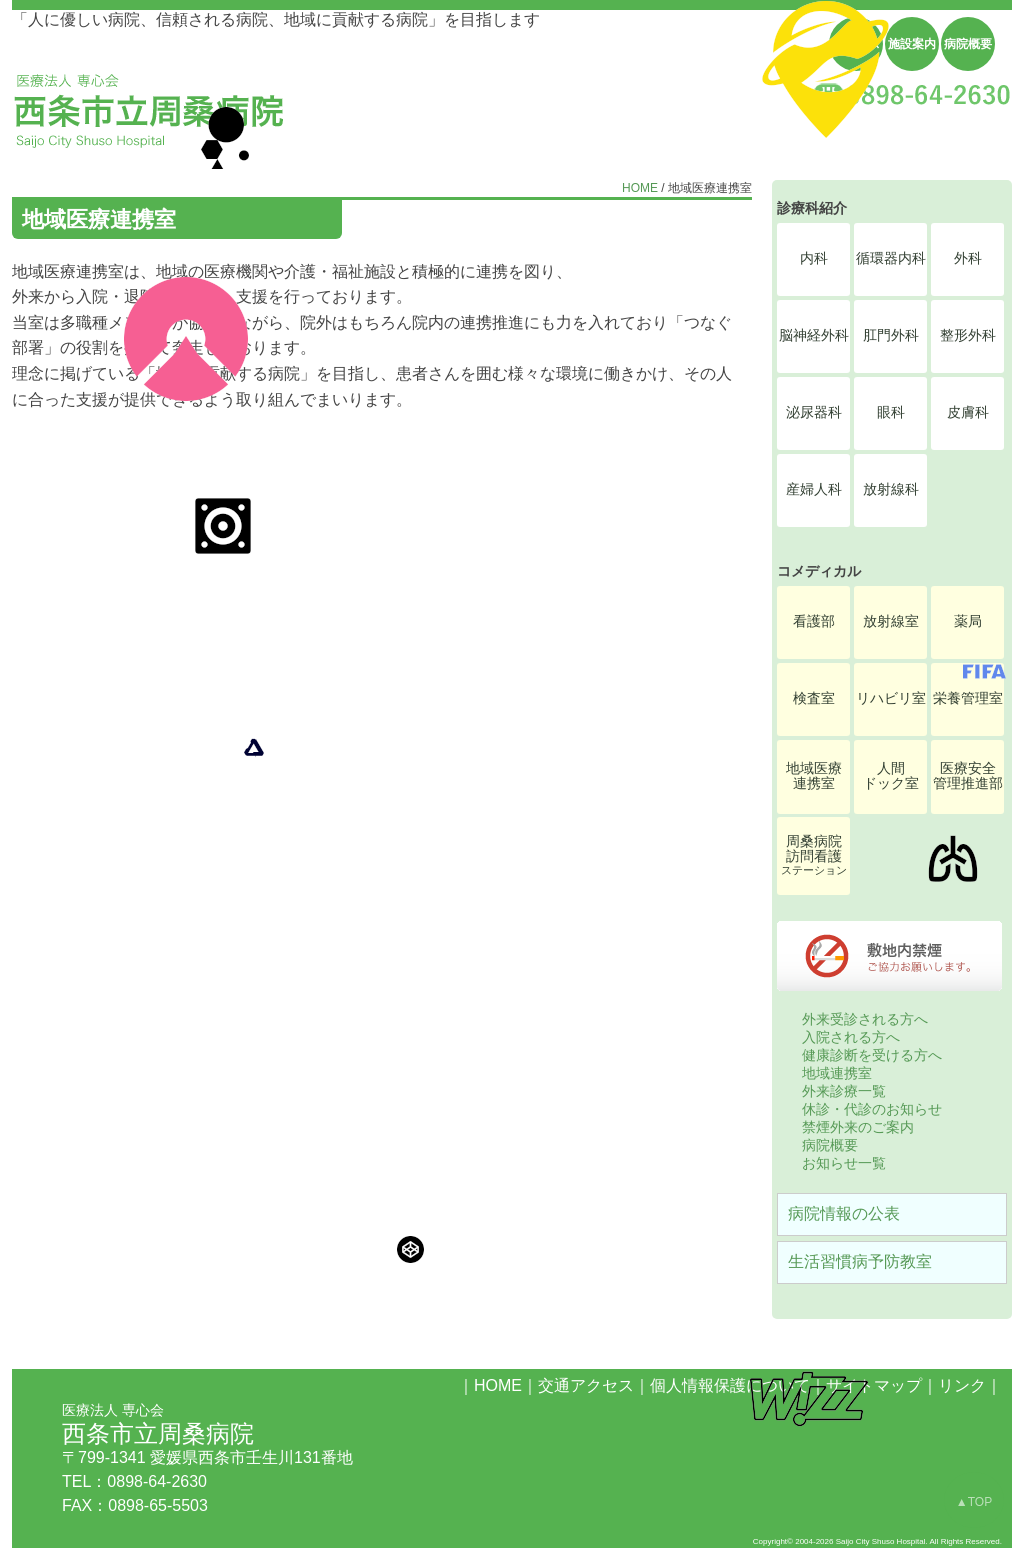 Image resolution: width=1024 pixels, height=1548 pixels. What do you see at coordinates (984, 671) in the screenshot?
I see `FIFA official logo` at bounding box center [984, 671].